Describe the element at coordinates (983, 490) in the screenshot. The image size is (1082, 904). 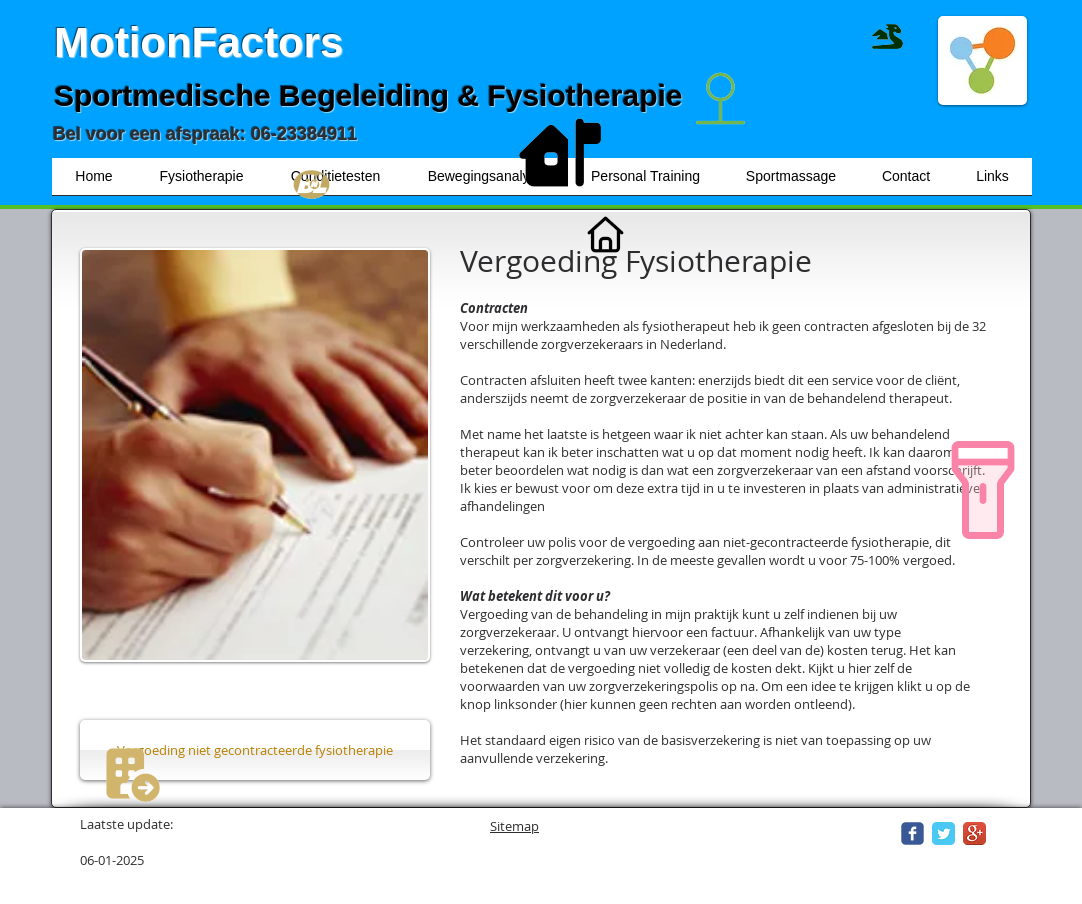
I see `toggle flashlight on/off` at that location.